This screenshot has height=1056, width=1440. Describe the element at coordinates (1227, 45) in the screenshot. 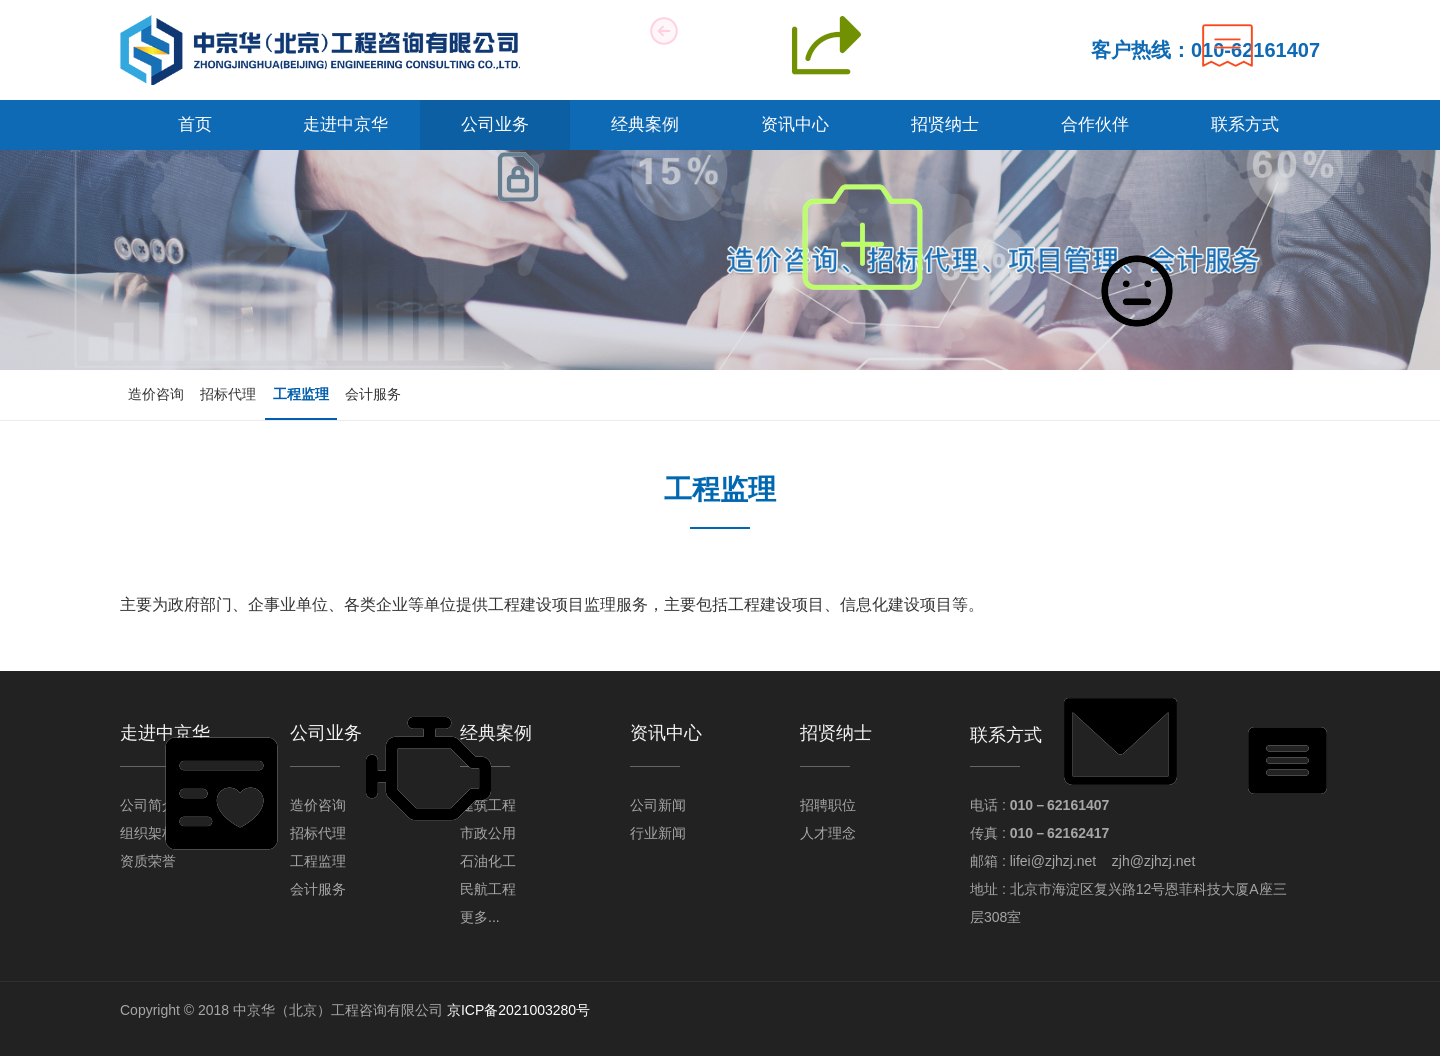

I see `view purchase receipt or transaction history` at that location.